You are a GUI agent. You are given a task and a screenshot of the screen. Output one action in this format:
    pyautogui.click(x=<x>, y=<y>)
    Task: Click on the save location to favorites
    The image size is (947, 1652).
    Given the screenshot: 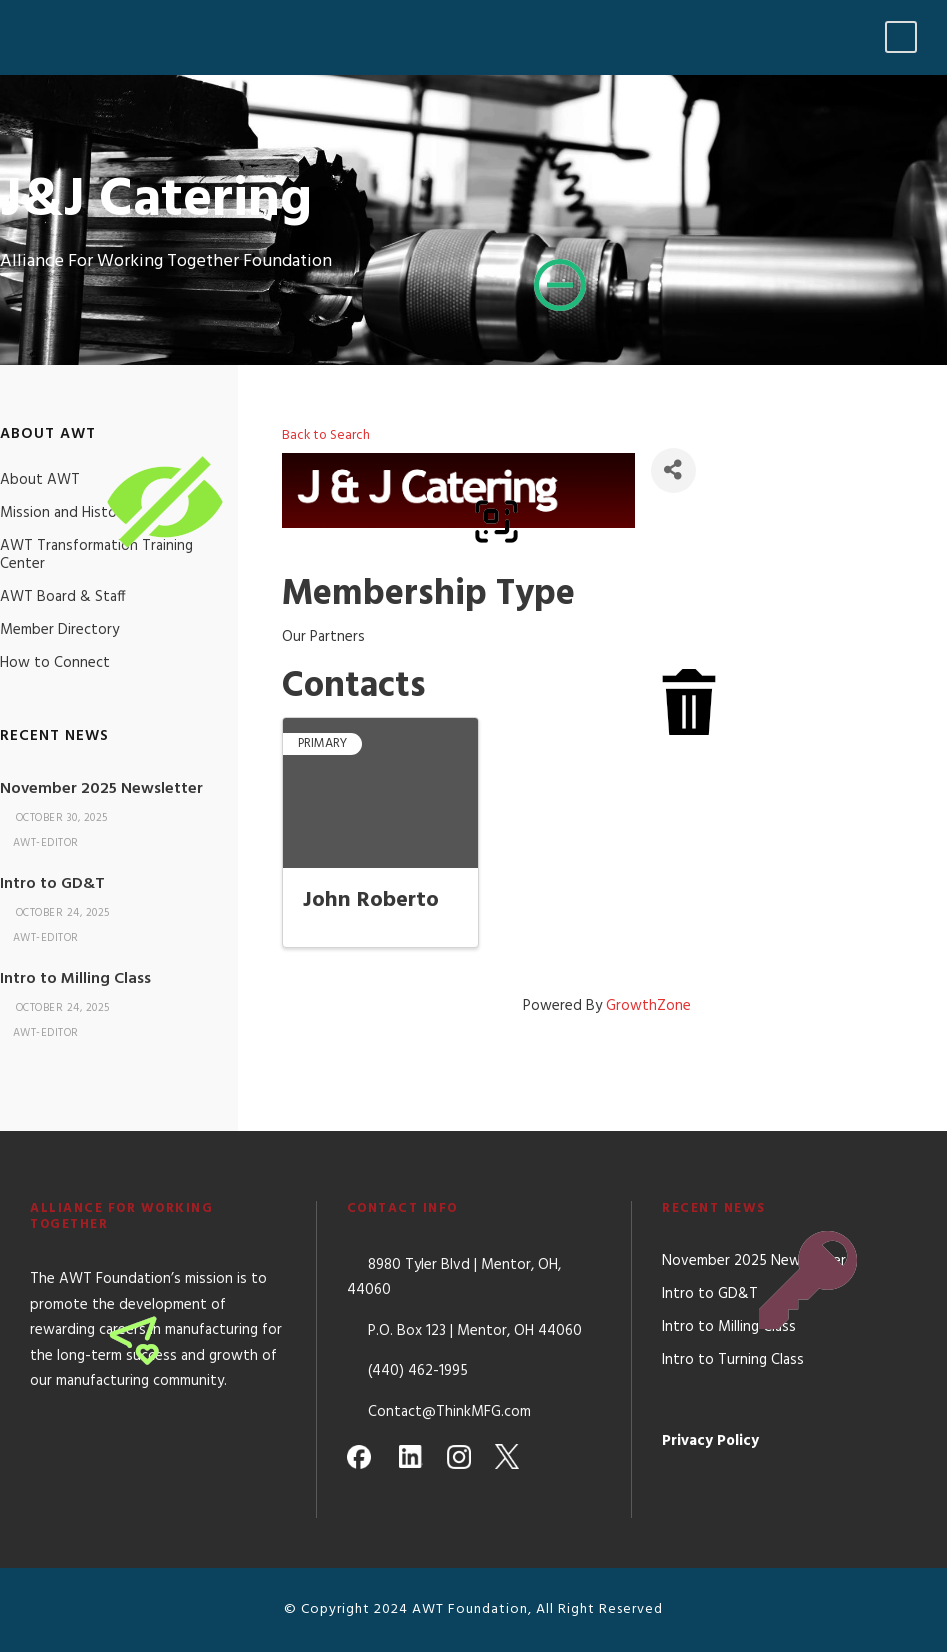 What is the action you would take?
    pyautogui.click(x=133, y=1339)
    